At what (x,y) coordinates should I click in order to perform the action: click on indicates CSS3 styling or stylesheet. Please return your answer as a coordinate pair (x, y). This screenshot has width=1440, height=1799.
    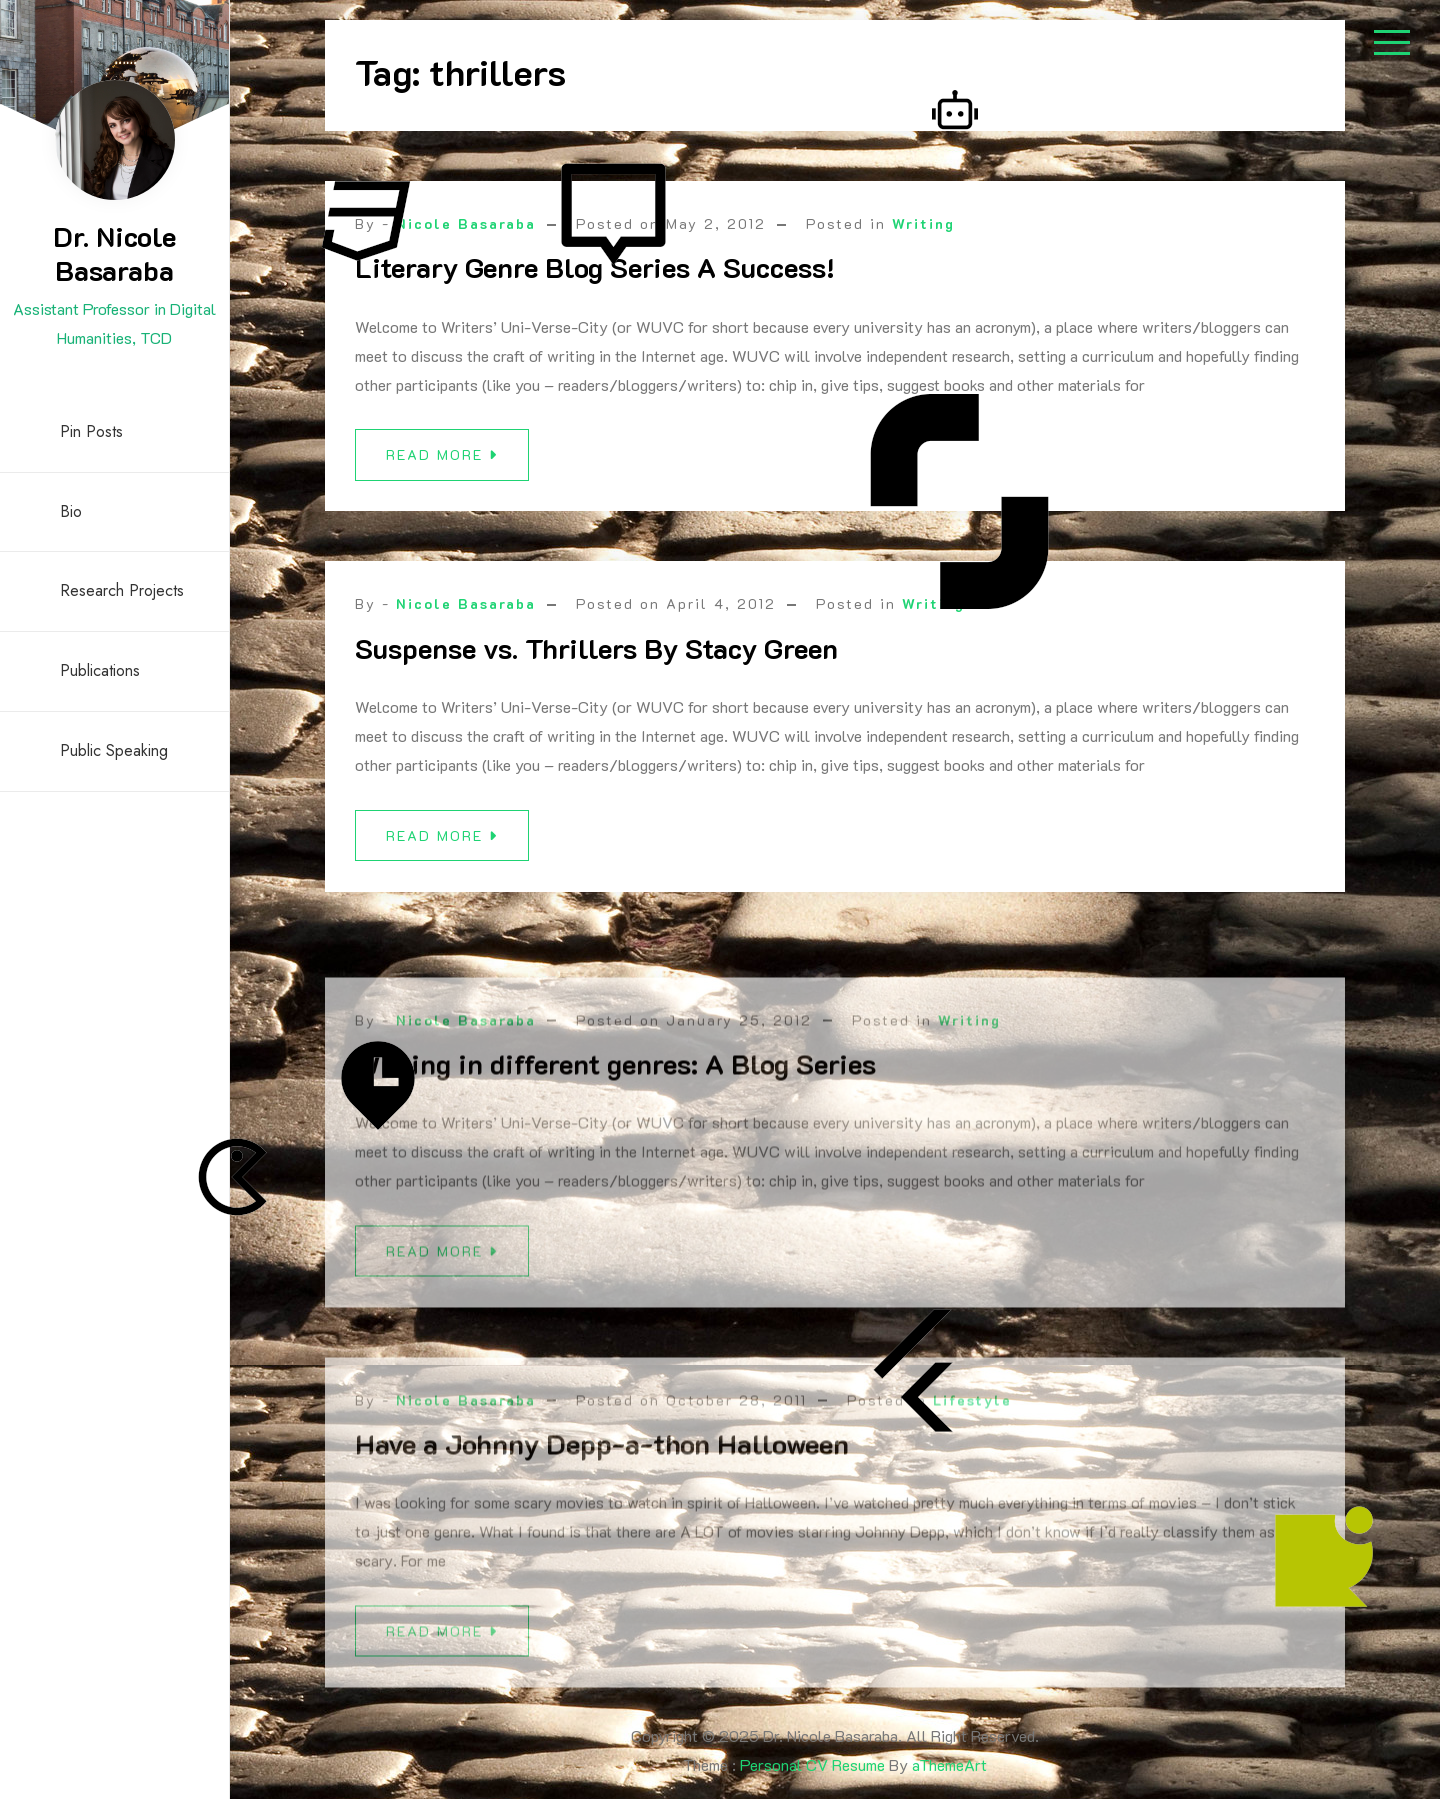
    Looking at the image, I should click on (366, 221).